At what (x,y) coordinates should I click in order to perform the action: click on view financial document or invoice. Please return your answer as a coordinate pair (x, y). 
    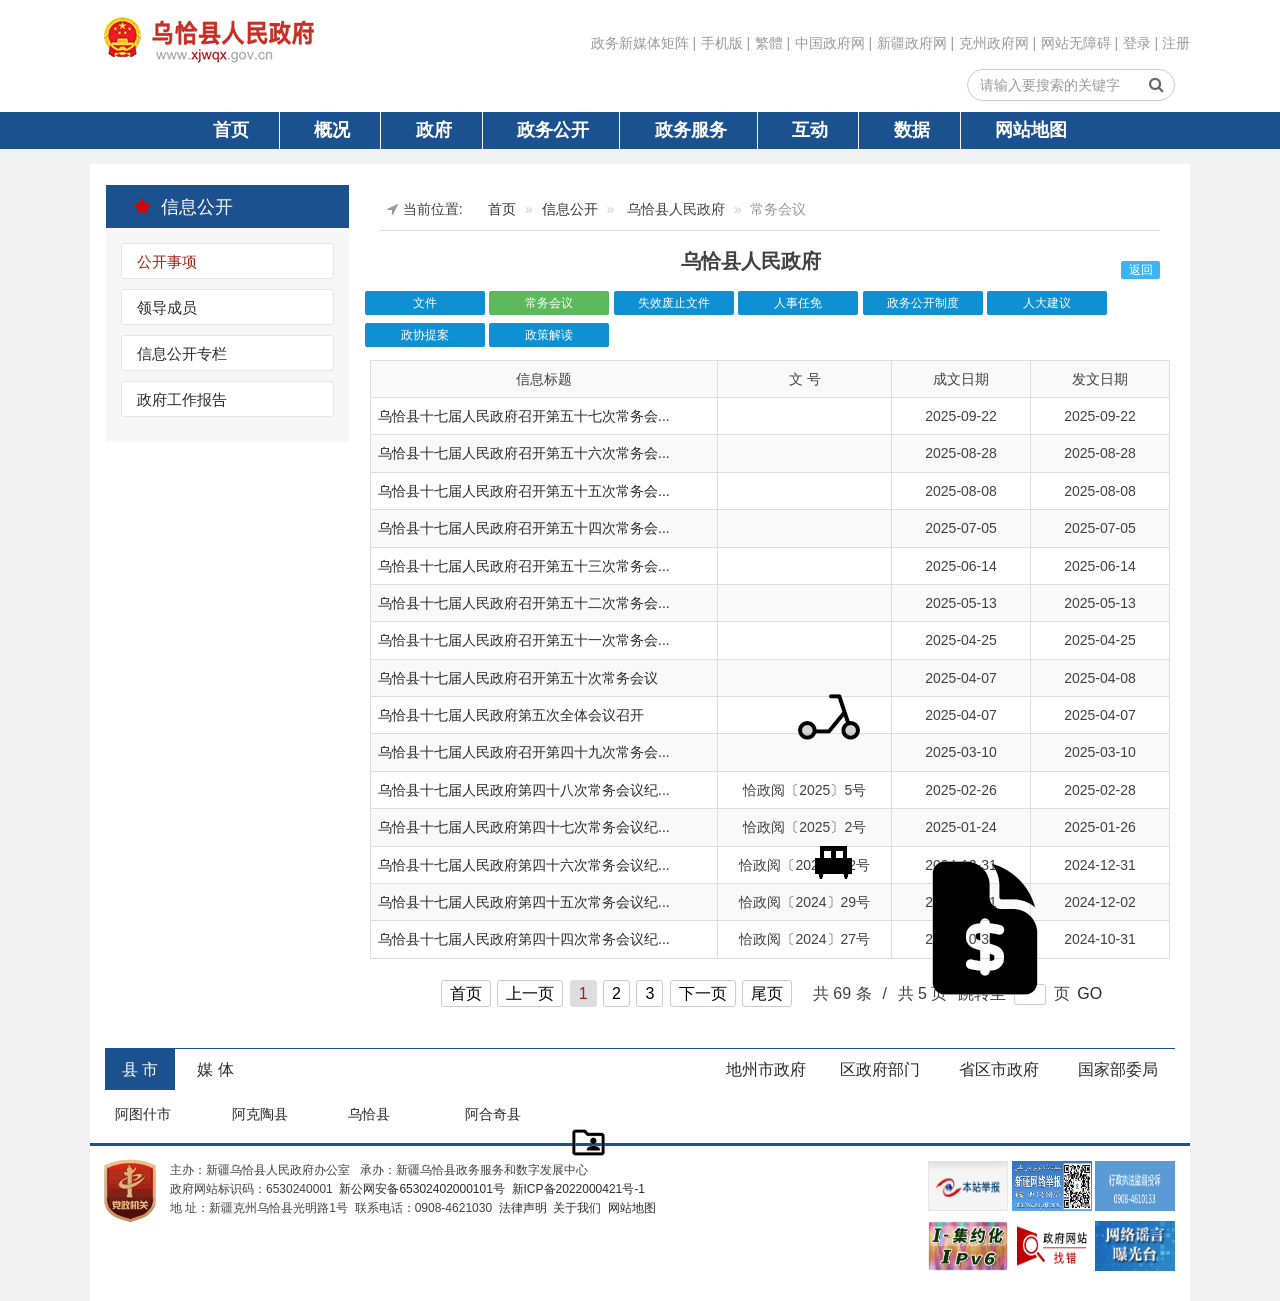
    Looking at the image, I should click on (985, 928).